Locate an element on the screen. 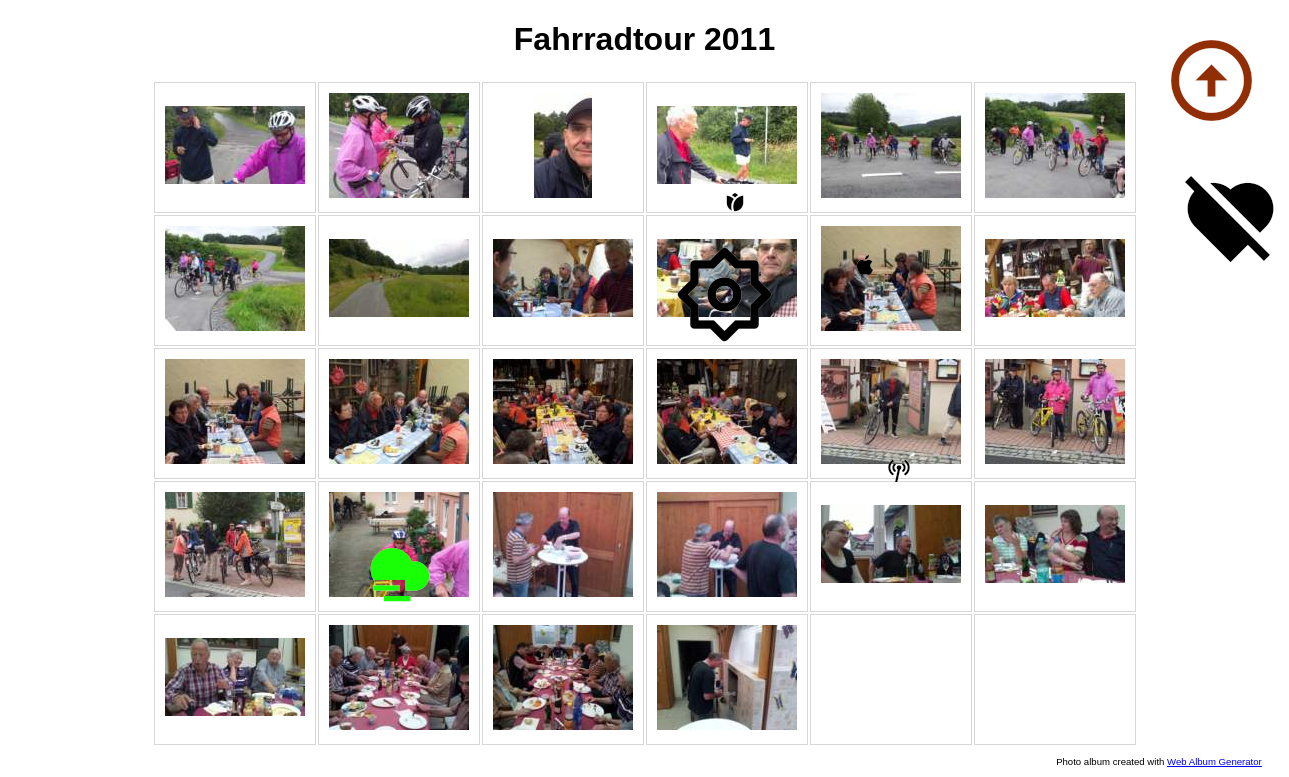 This screenshot has height=777, width=1289. apple brand or product indicator is located at coordinates (865, 265).